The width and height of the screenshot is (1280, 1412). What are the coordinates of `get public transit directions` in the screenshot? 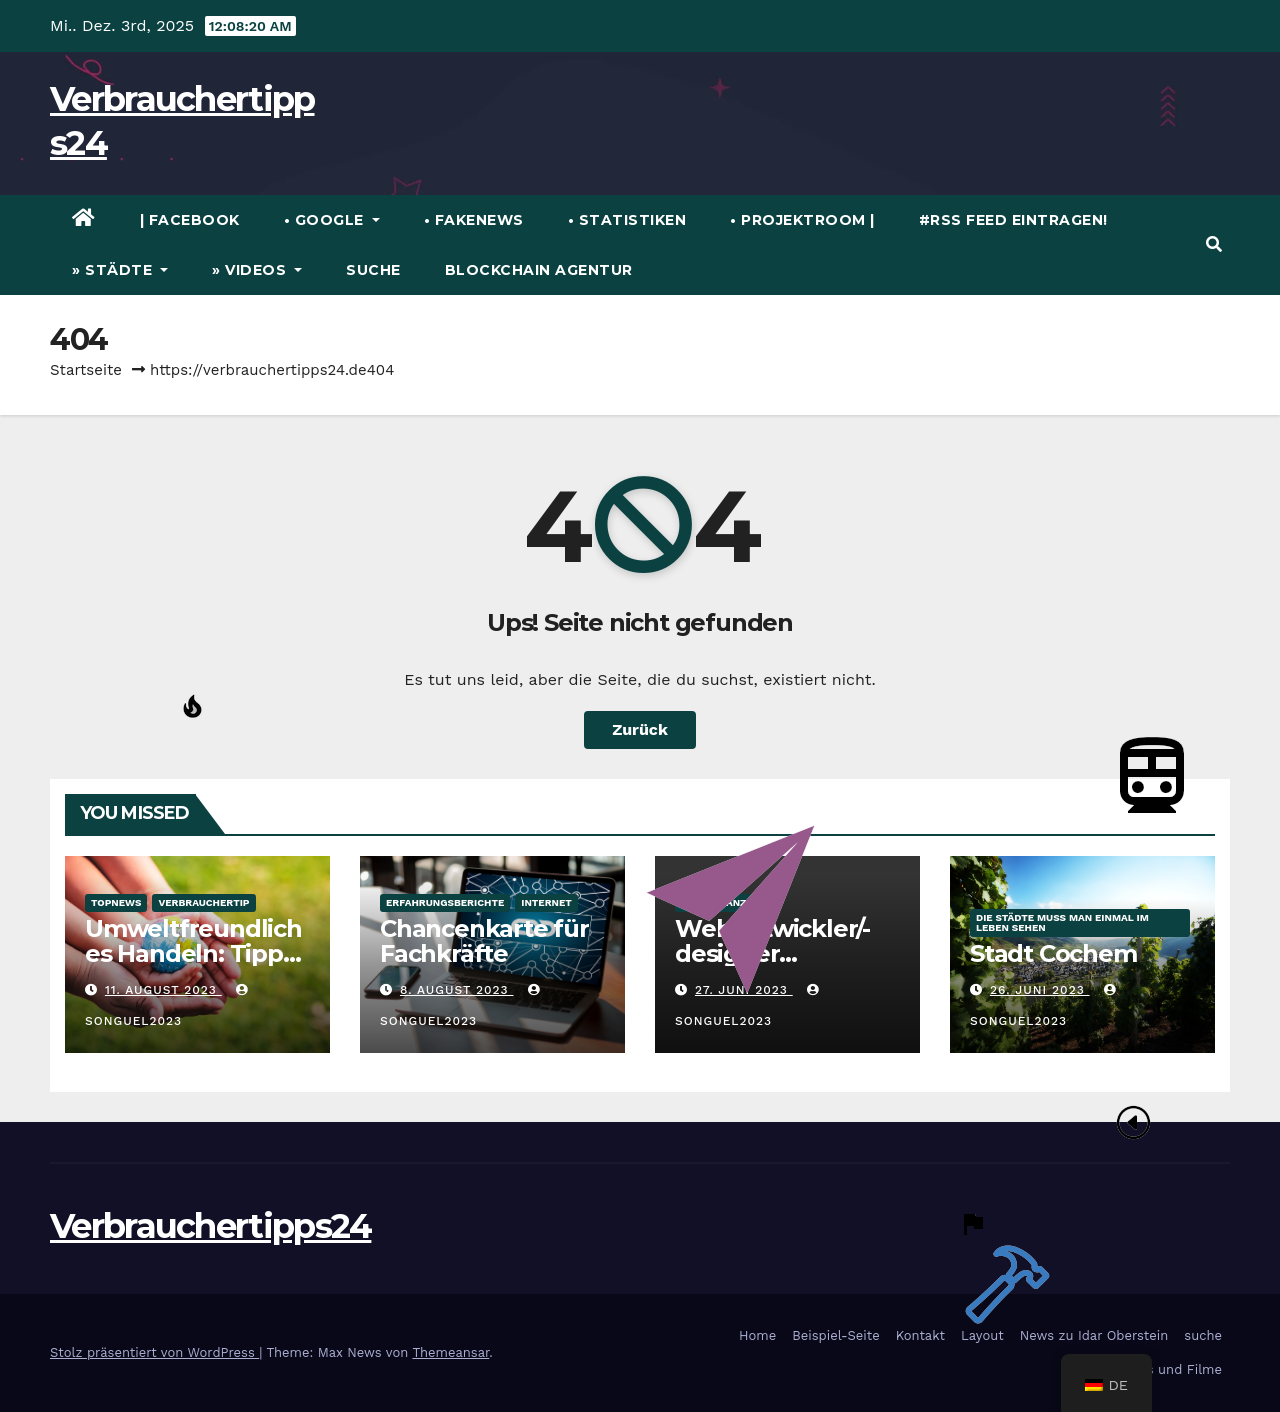 It's located at (1152, 777).